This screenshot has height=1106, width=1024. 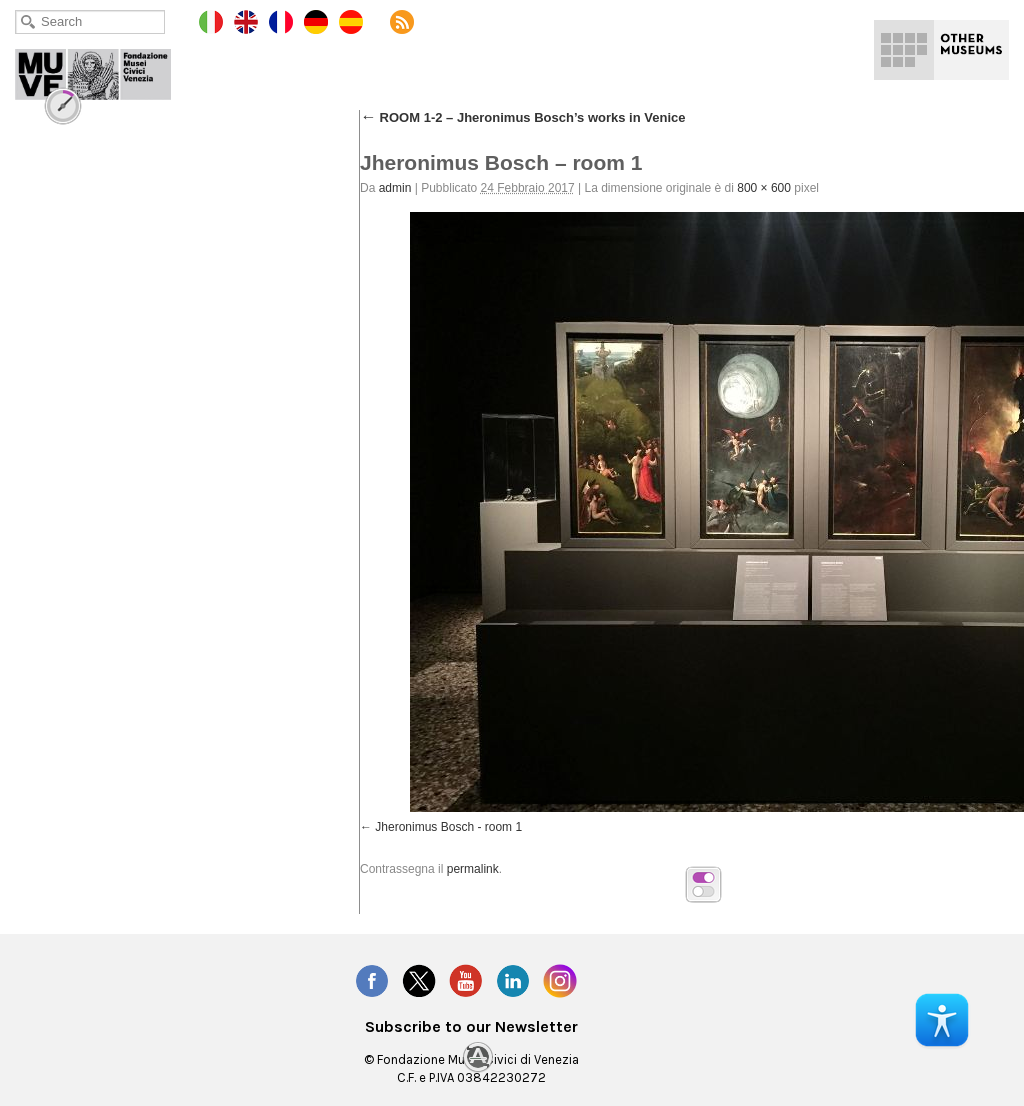 I want to click on open unity tweak tool settings, so click(x=703, y=884).